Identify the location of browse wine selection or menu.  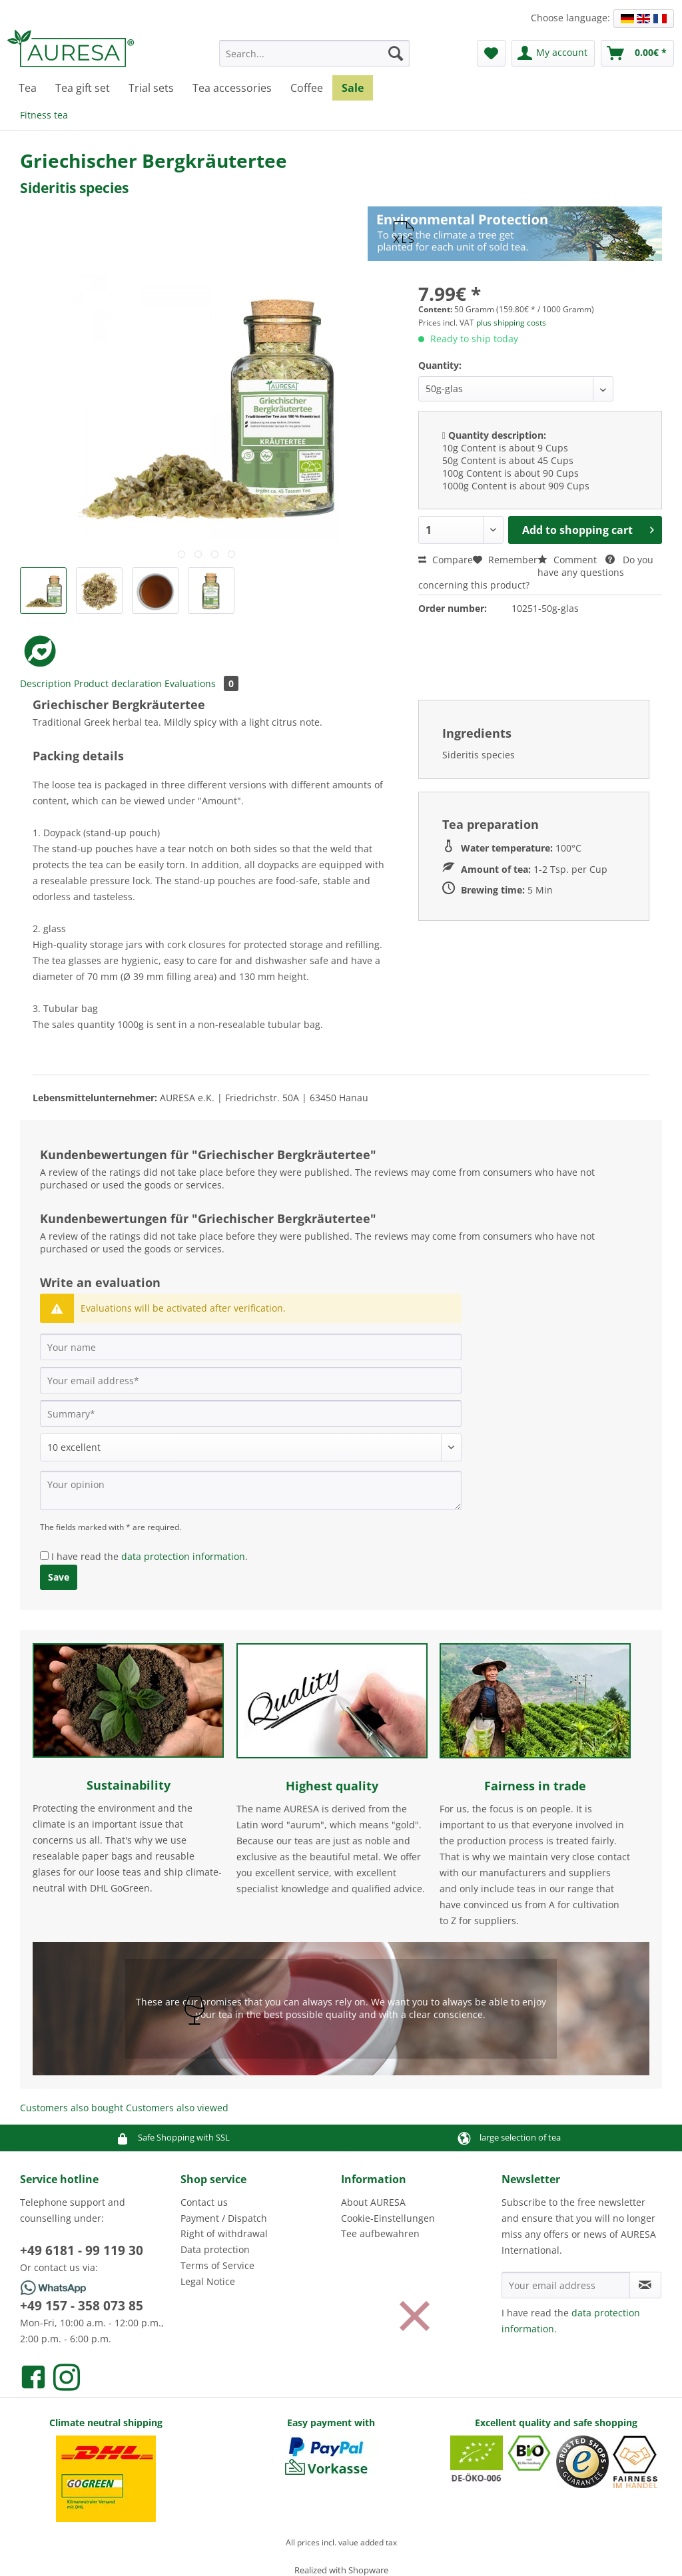
(194, 2009).